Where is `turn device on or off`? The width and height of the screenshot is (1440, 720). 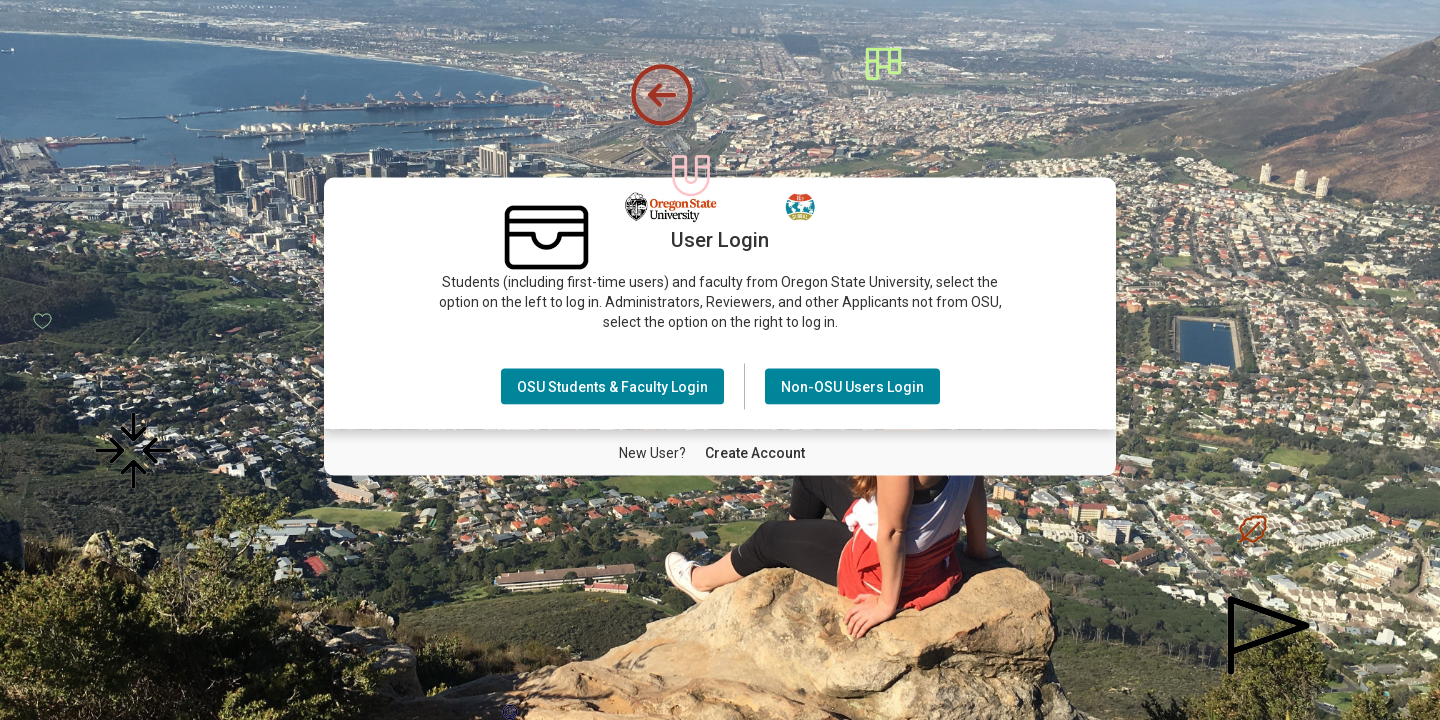 turn device on or off is located at coordinates (510, 712).